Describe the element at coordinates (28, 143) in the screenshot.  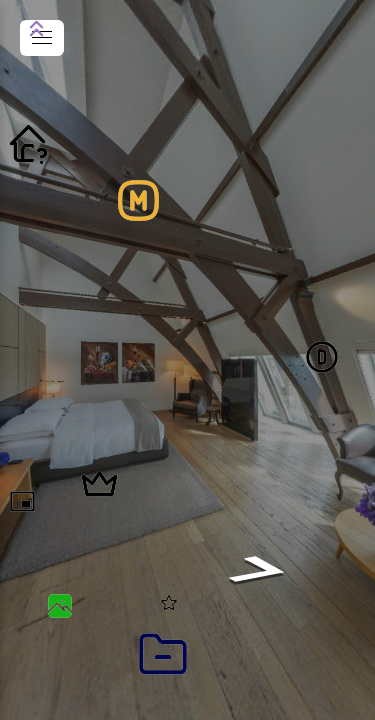
I see `get help or FAQ about home settings` at that location.